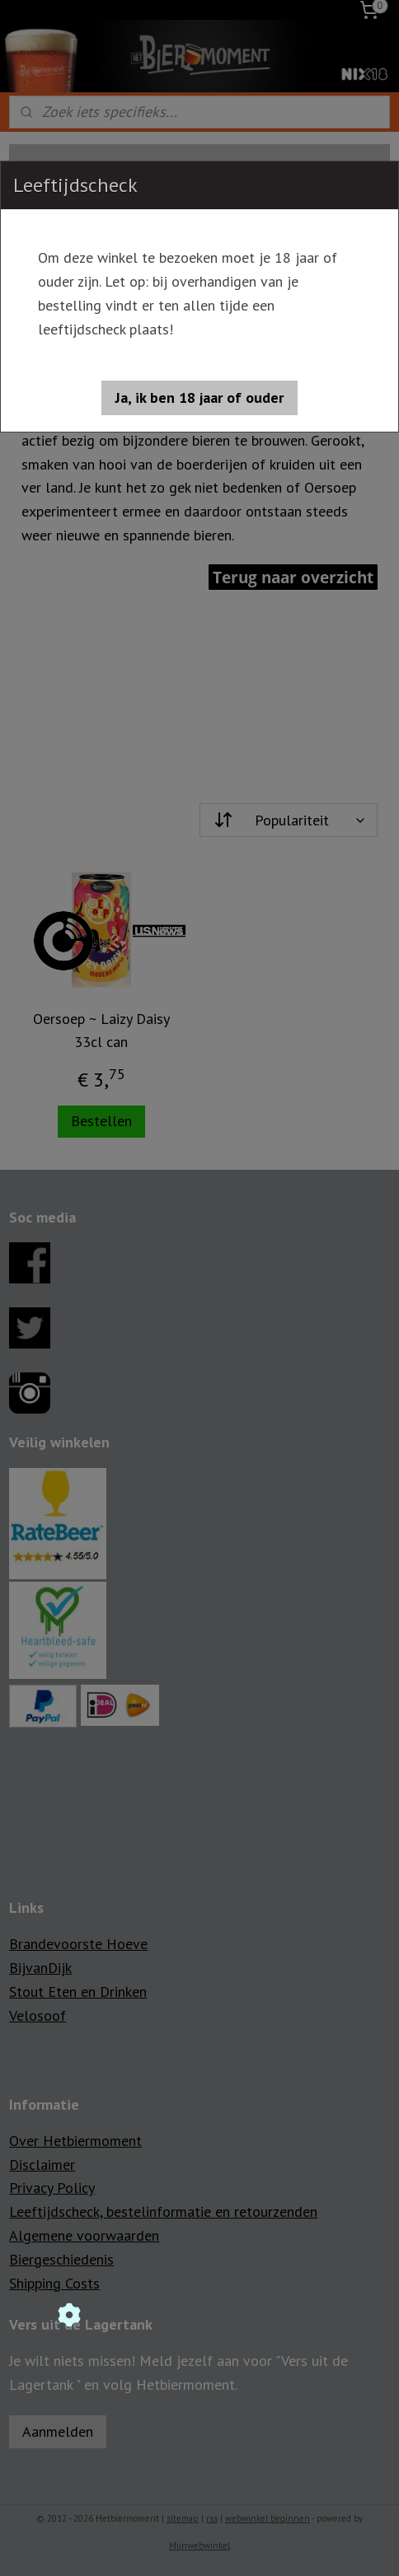 Image resolution: width=399 pixels, height=2576 pixels. Describe the element at coordinates (69, 2315) in the screenshot. I see `access settings or preferences` at that location.